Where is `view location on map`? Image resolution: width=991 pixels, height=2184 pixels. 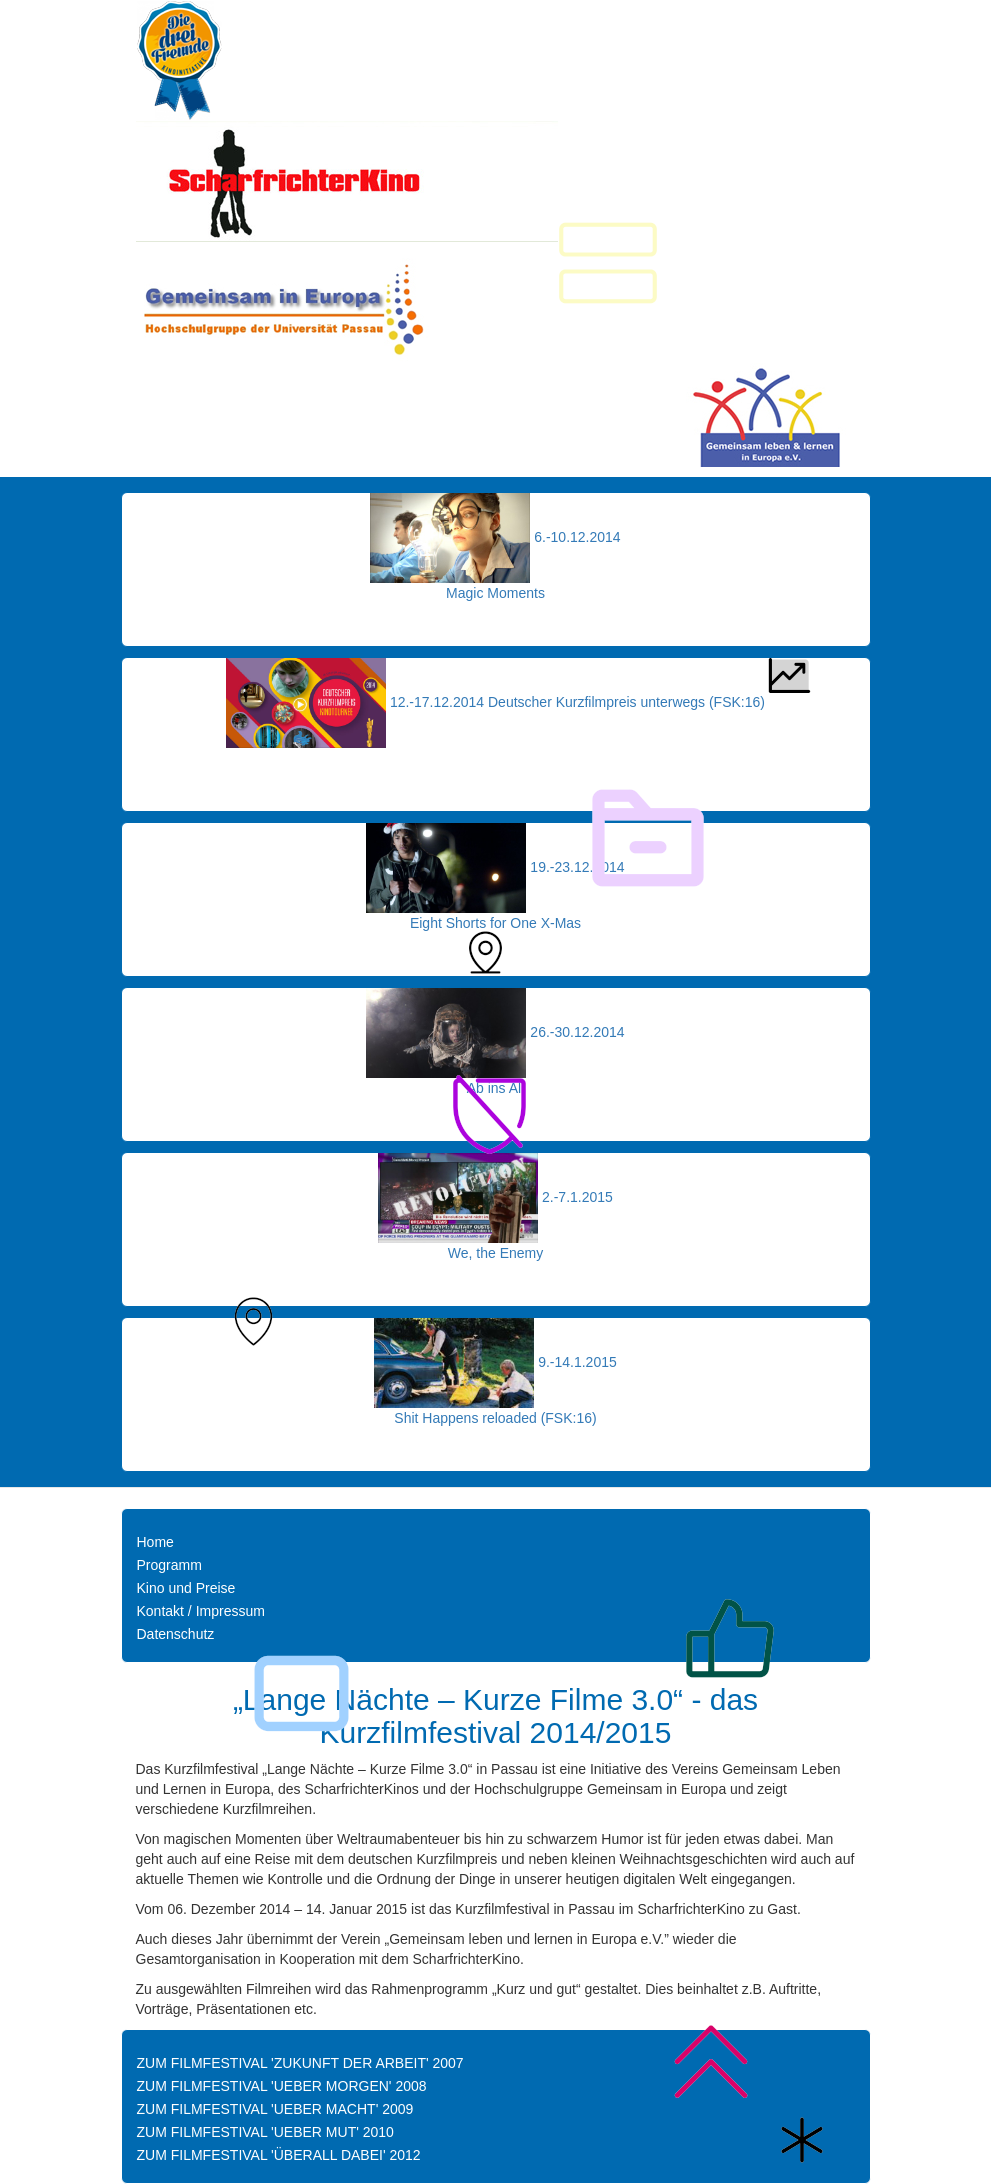
view location on map is located at coordinates (485, 952).